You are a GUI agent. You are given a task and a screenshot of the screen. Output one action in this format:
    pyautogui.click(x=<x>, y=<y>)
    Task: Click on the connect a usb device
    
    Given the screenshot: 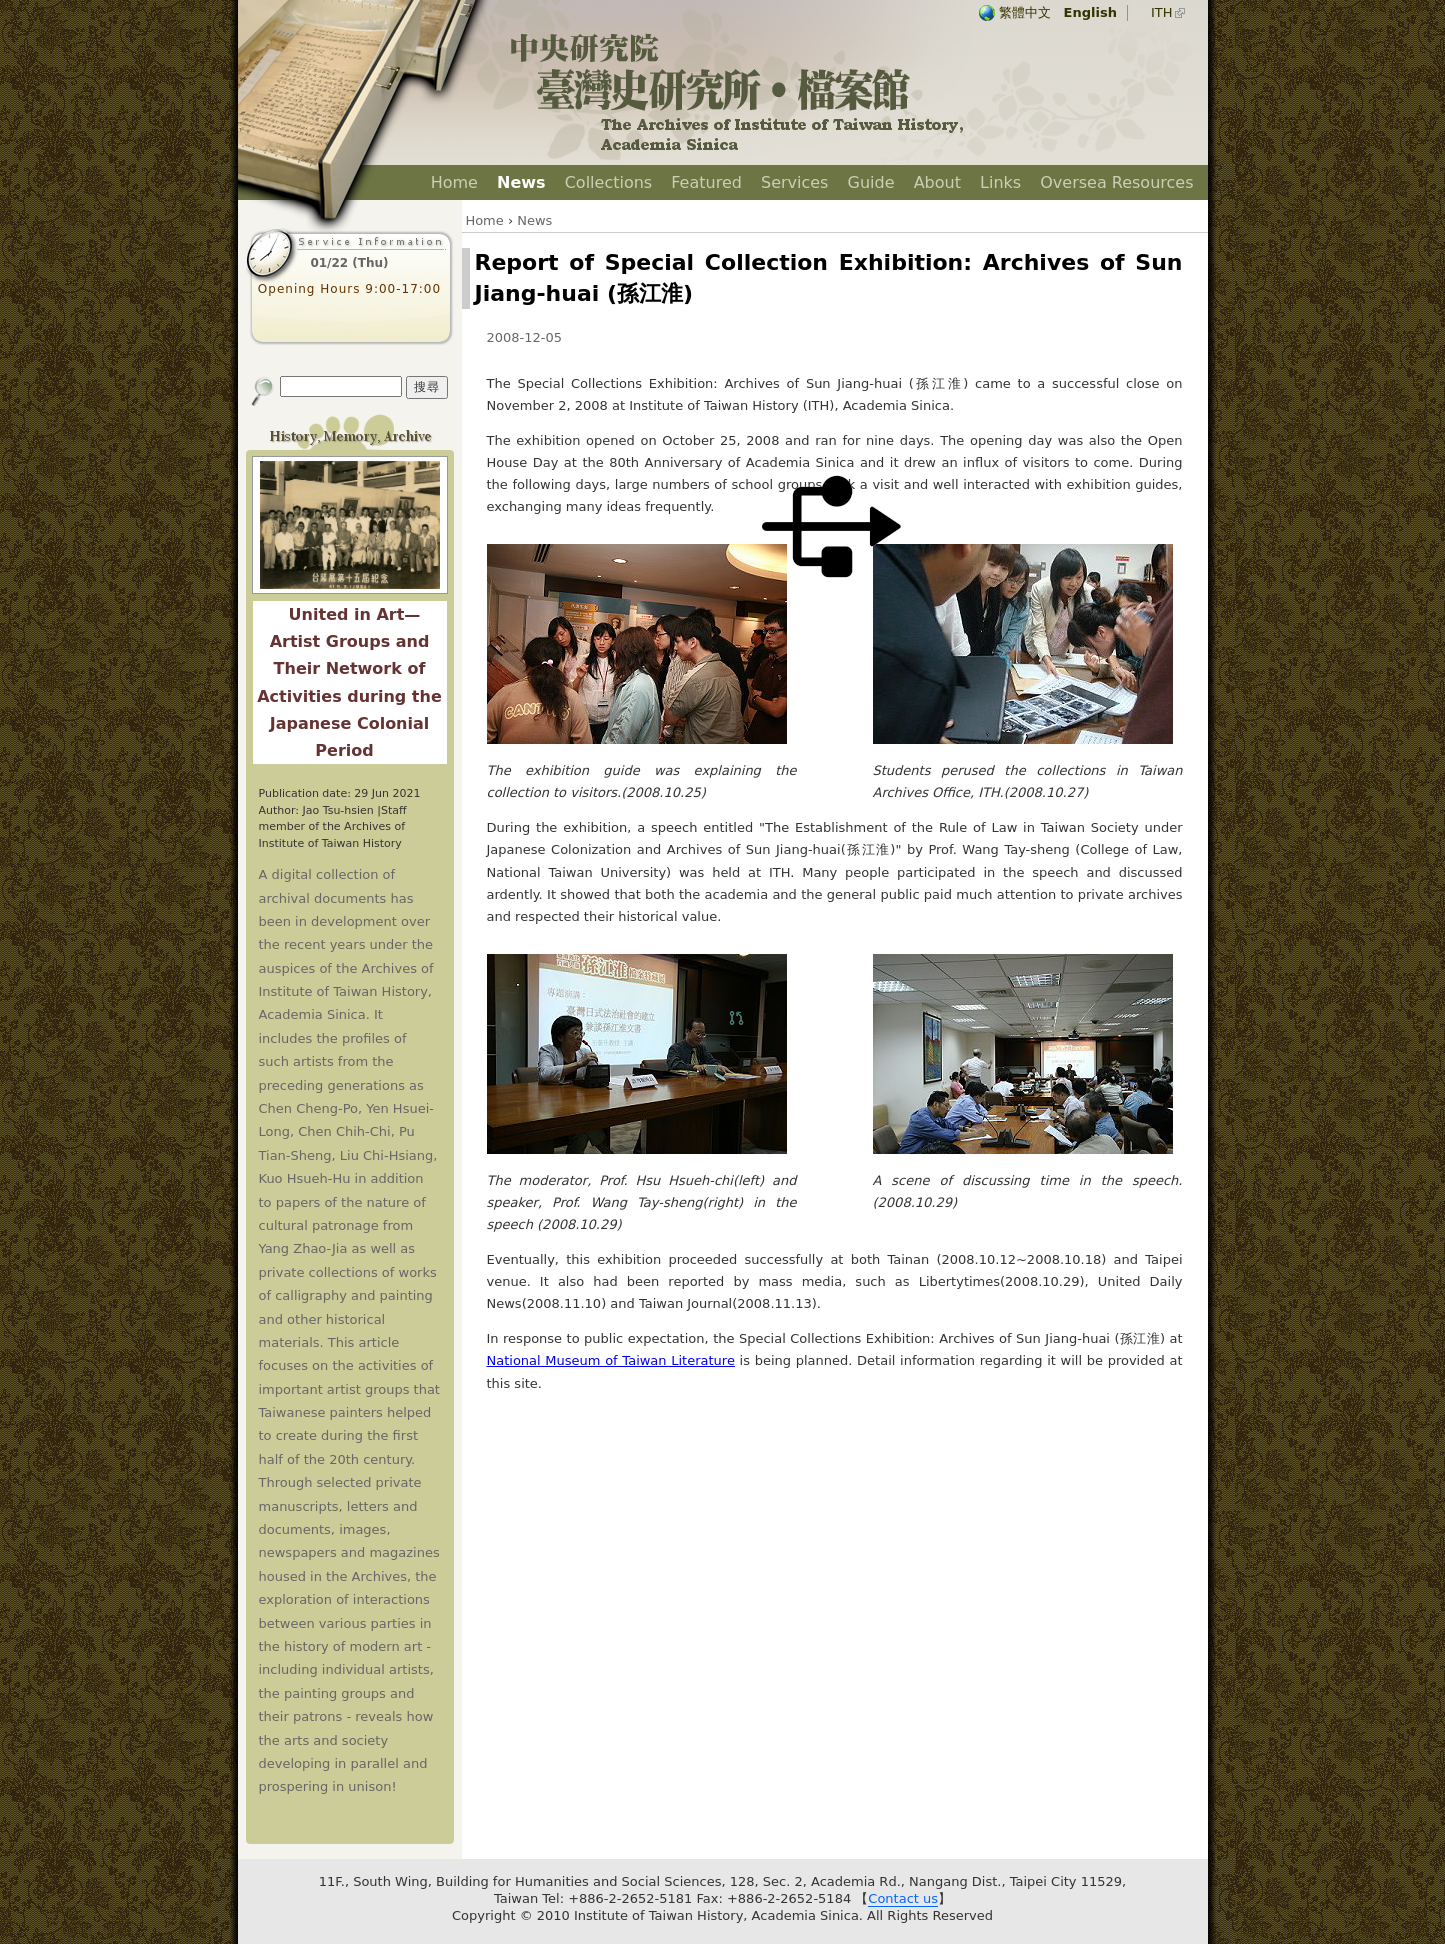 What is the action you would take?
    pyautogui.click(x=832, y=526)
    